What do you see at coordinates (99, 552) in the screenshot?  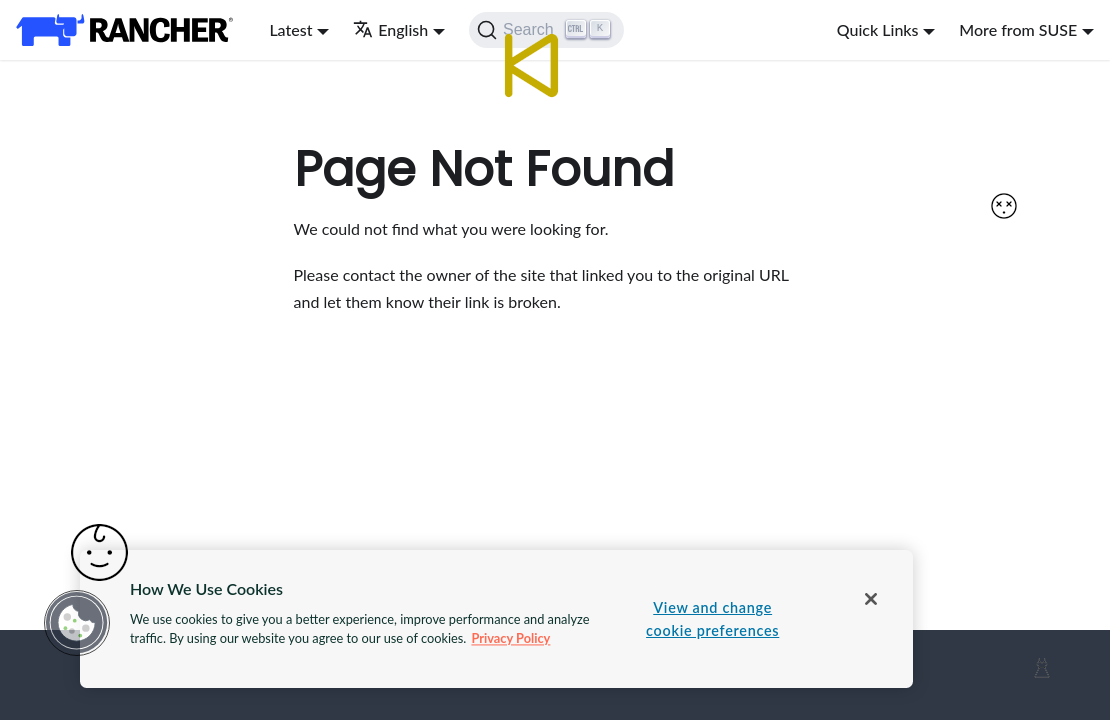 I see `access parenting or baby-related features` at bounding box center [99, 552].